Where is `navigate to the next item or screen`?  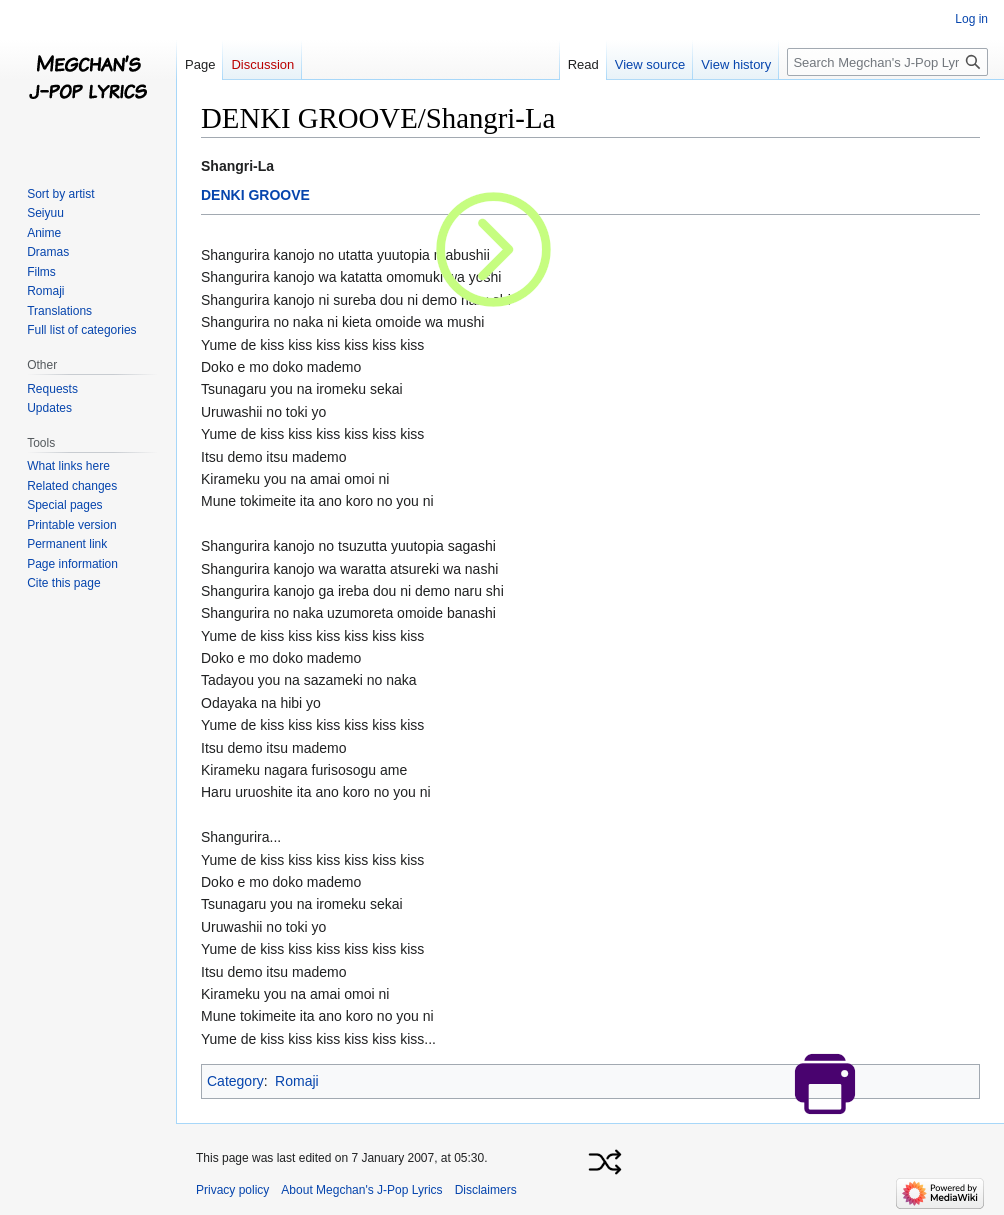 navigate to the next item or screen is located at coordinates (493, 249).